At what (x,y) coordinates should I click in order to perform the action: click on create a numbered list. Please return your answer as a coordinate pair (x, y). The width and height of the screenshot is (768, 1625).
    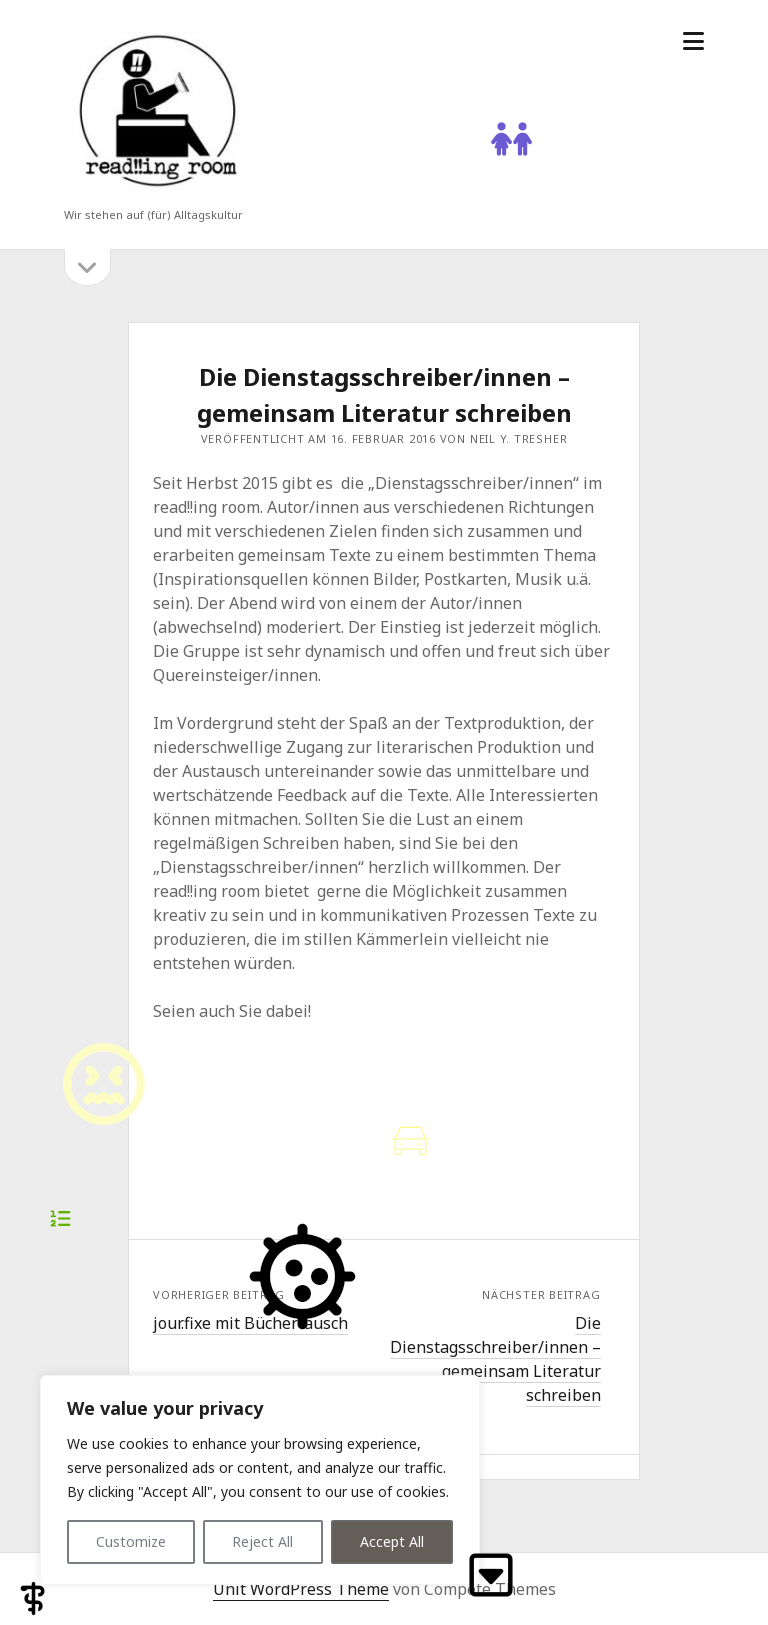
    Looking at the image, I should click on (60, 1218).